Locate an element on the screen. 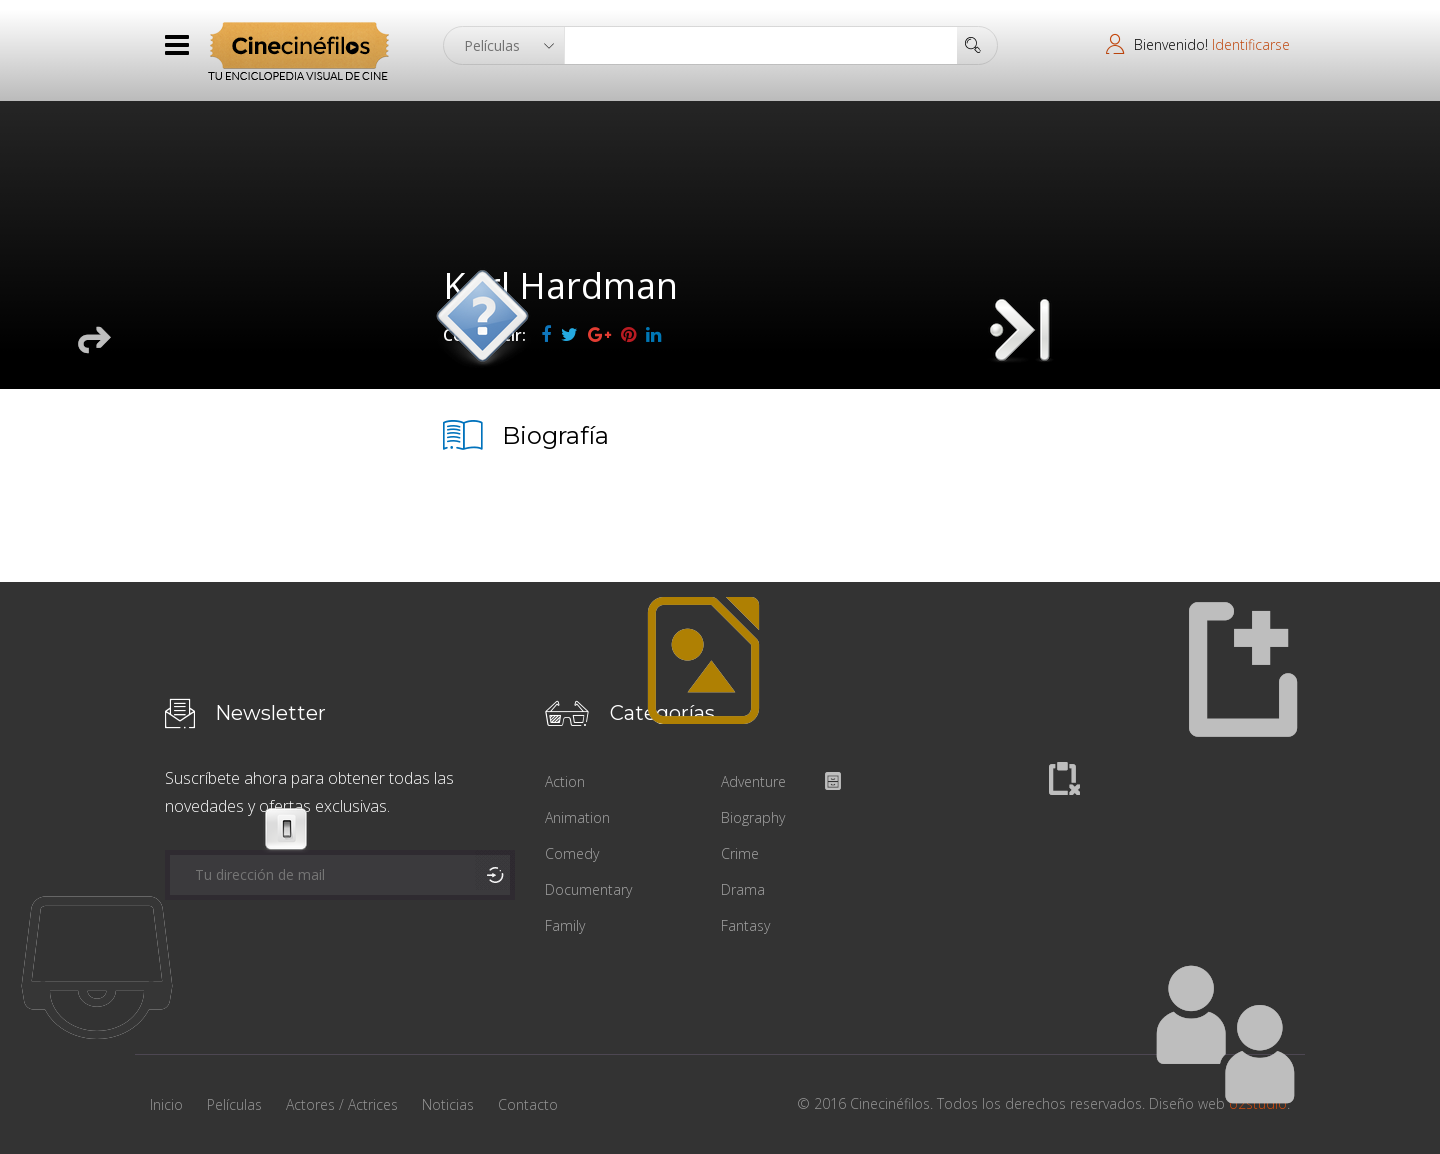 This screenshot has width=1440, height=1154. shut down or power off the system is located at coordinates (286, 829).